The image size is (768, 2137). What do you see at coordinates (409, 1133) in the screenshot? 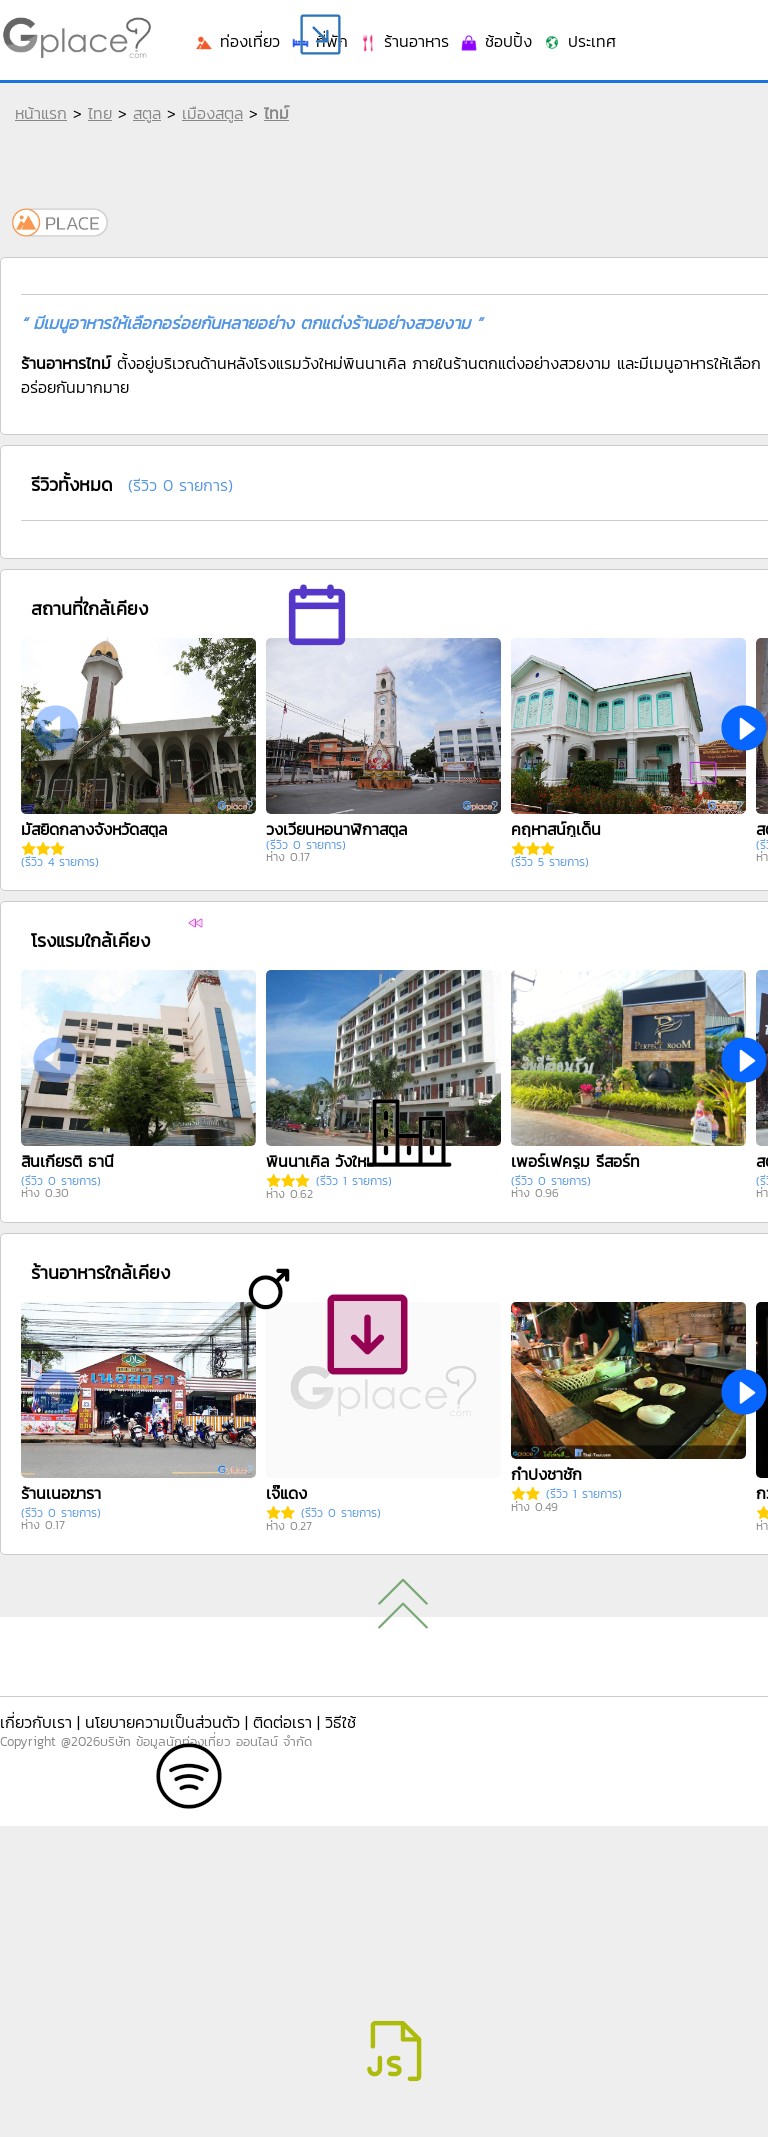
I see `view city or urban locations` at bounding box center [409, 1133].